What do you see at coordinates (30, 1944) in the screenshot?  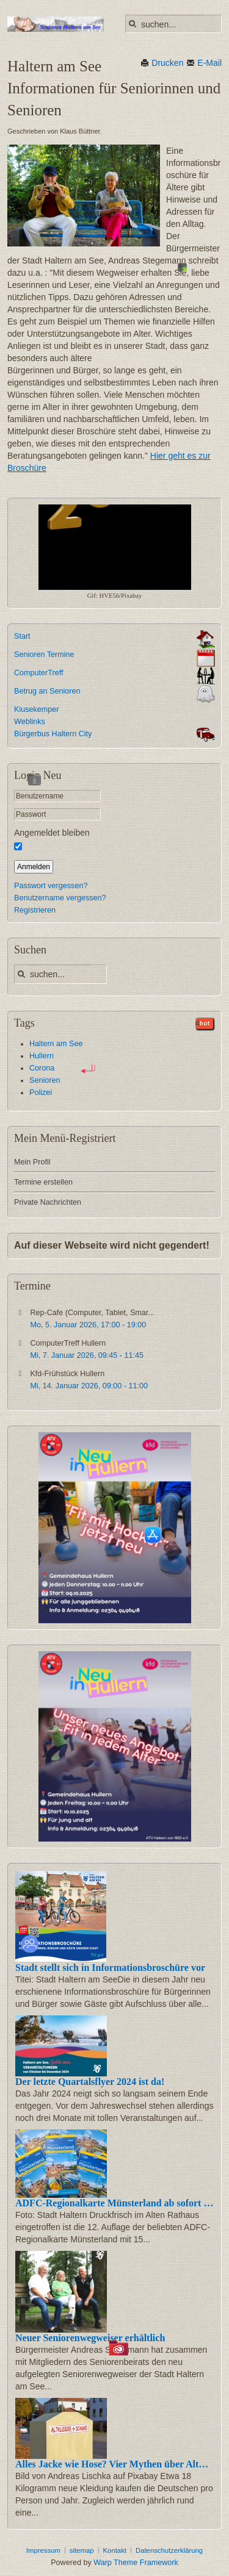 I see `access user accounts and settings` at bounding box center [30, 1944].